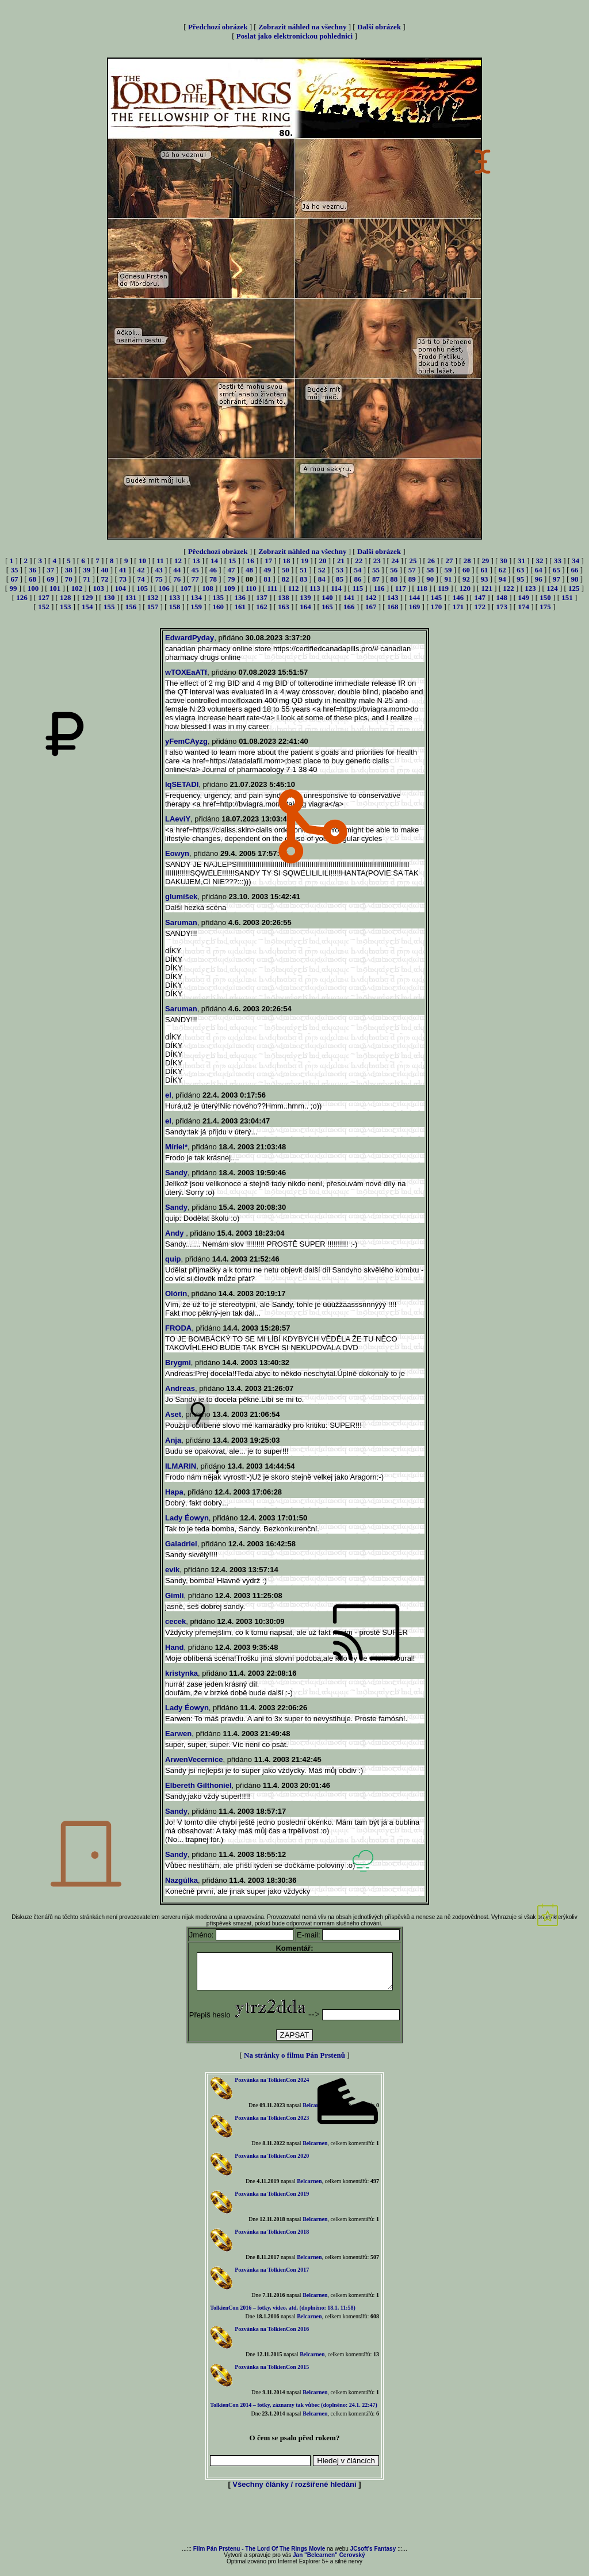 The width and height of the screenshot is (589, 2576). I want to click on indicates the number nine in a sequence or list, so click(198, 1413).